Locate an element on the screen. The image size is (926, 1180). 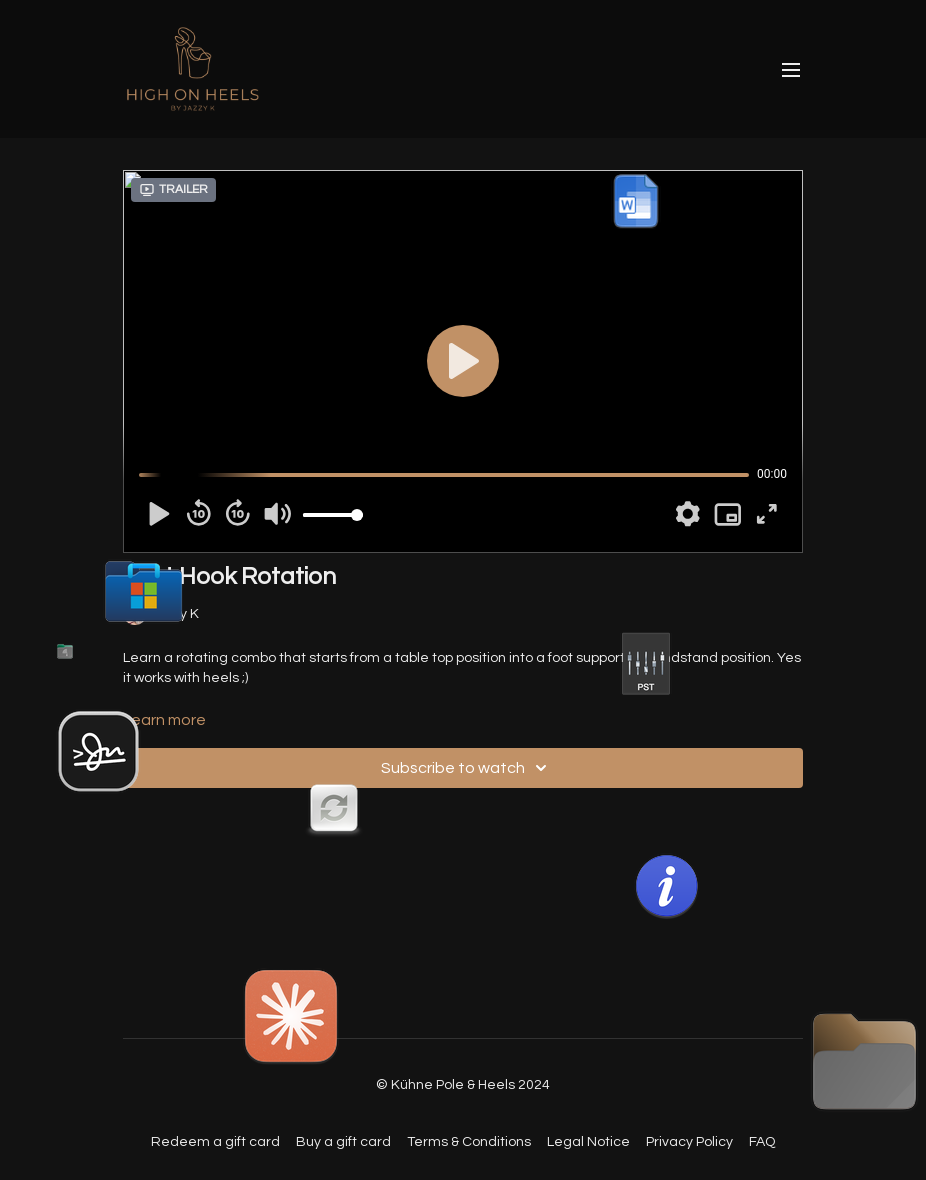
open insync cloud sync folder is located at coordinates (65, 651).